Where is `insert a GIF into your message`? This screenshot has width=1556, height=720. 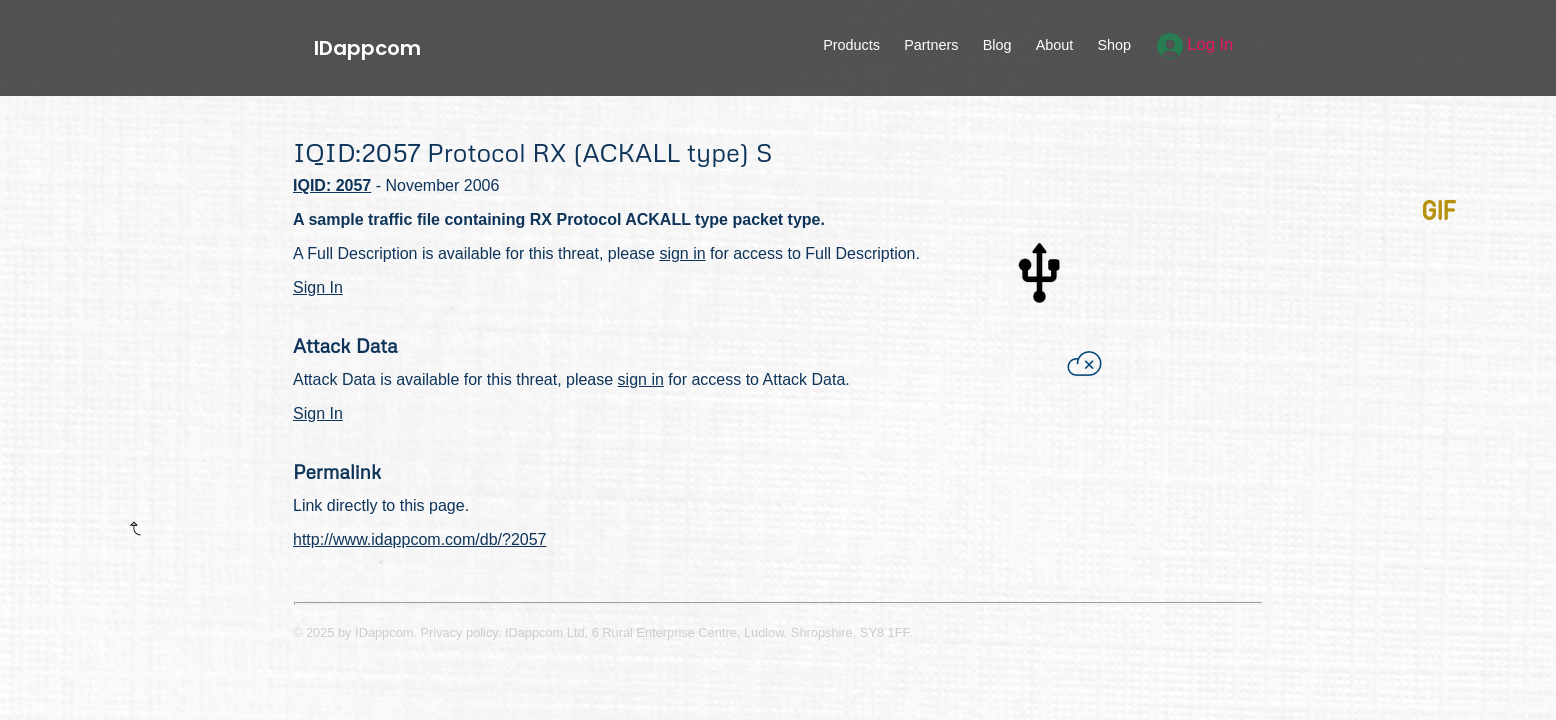 insert a GIF into your message is located at coordinates (1439, 210).